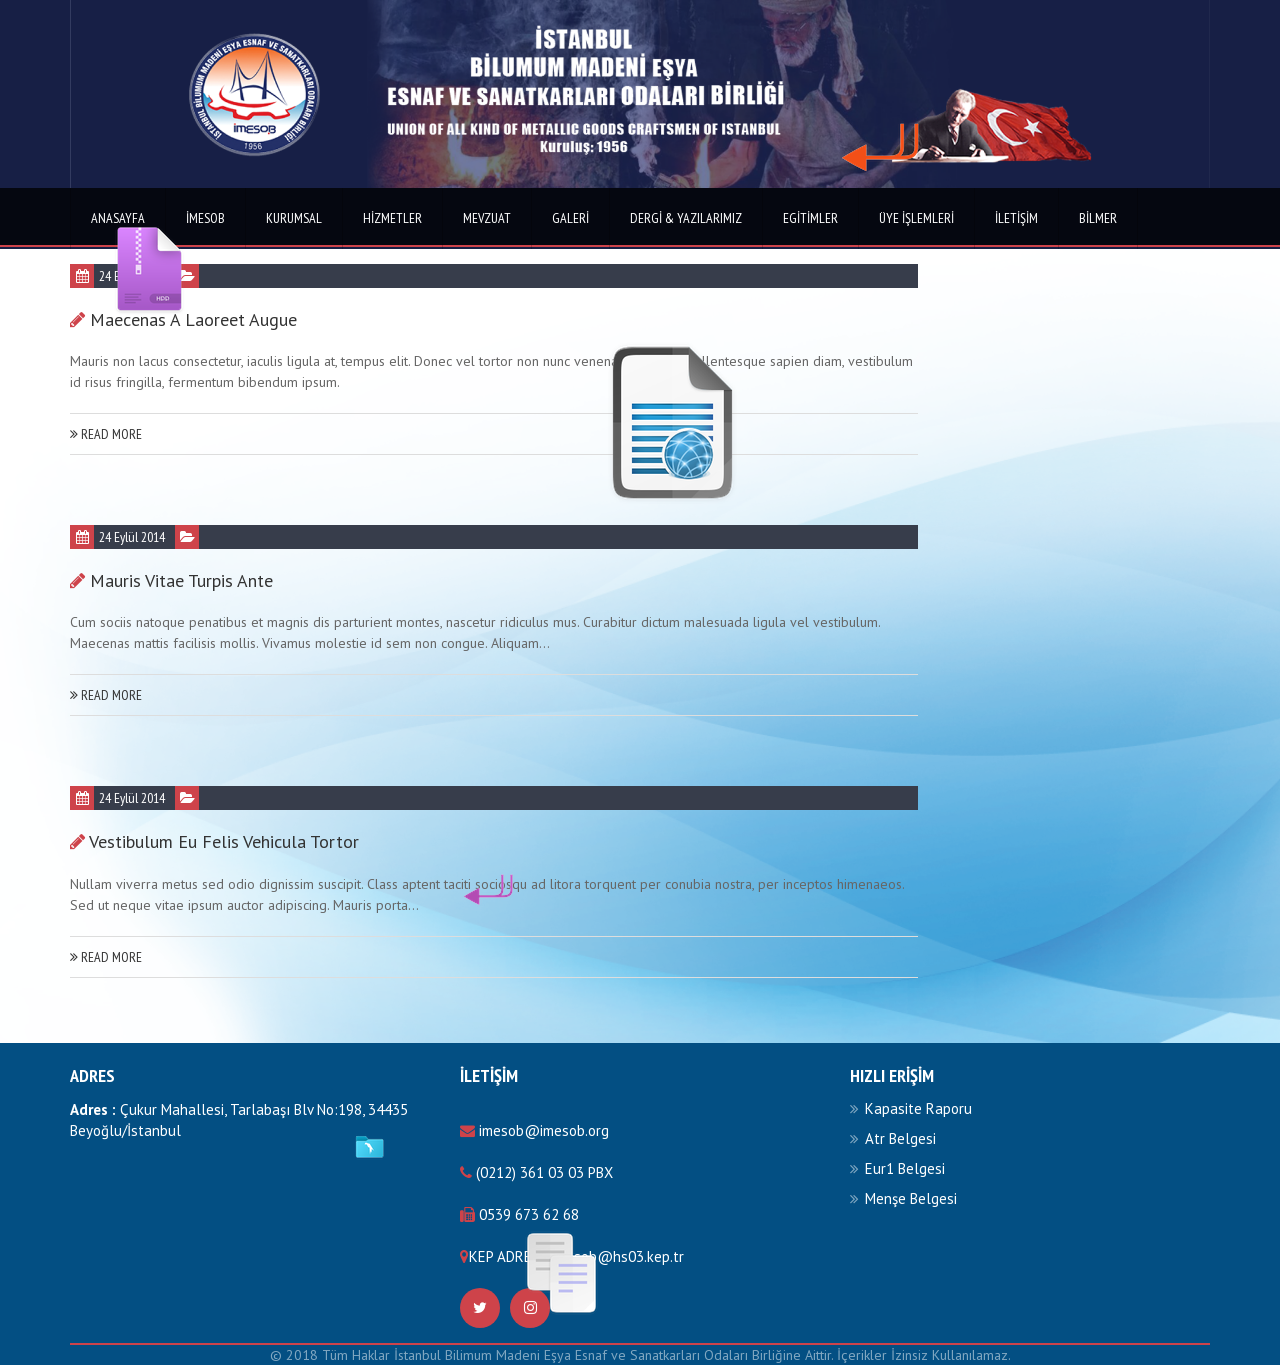 Image resolution: width=1280 pixels, height=1365 pixels. Describe the element at coordinates (149, 270) in the screenshot. I see `a virtualbox virtual hard disk file` at that location.